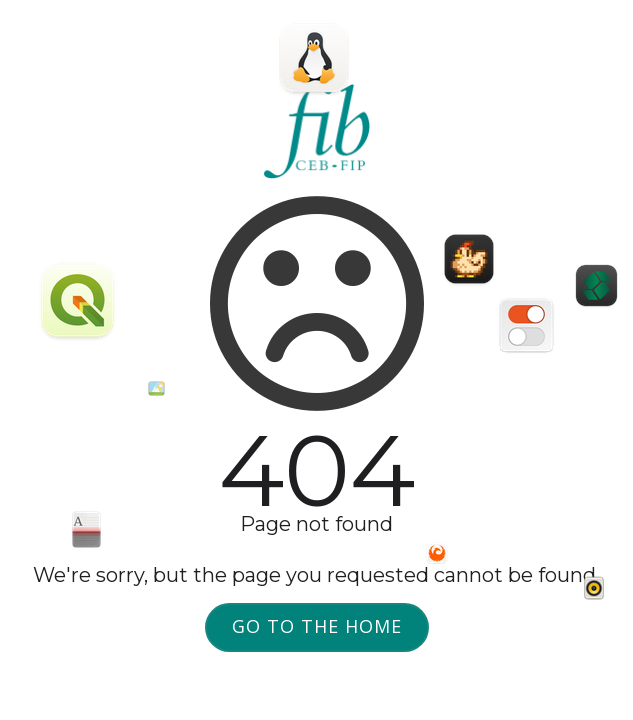 The image size is (633, 720). I want to click on open simple scan document scanner app, so click(86, 529).